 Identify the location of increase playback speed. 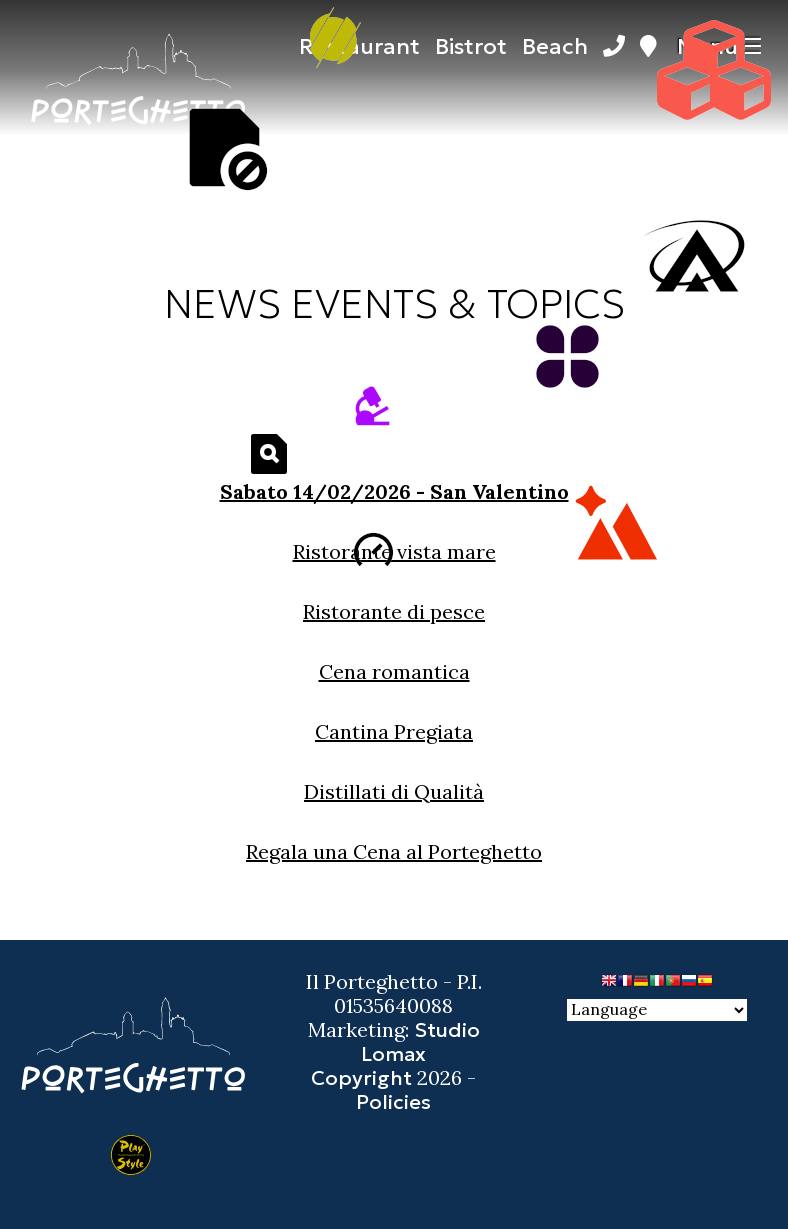
(373, 550).